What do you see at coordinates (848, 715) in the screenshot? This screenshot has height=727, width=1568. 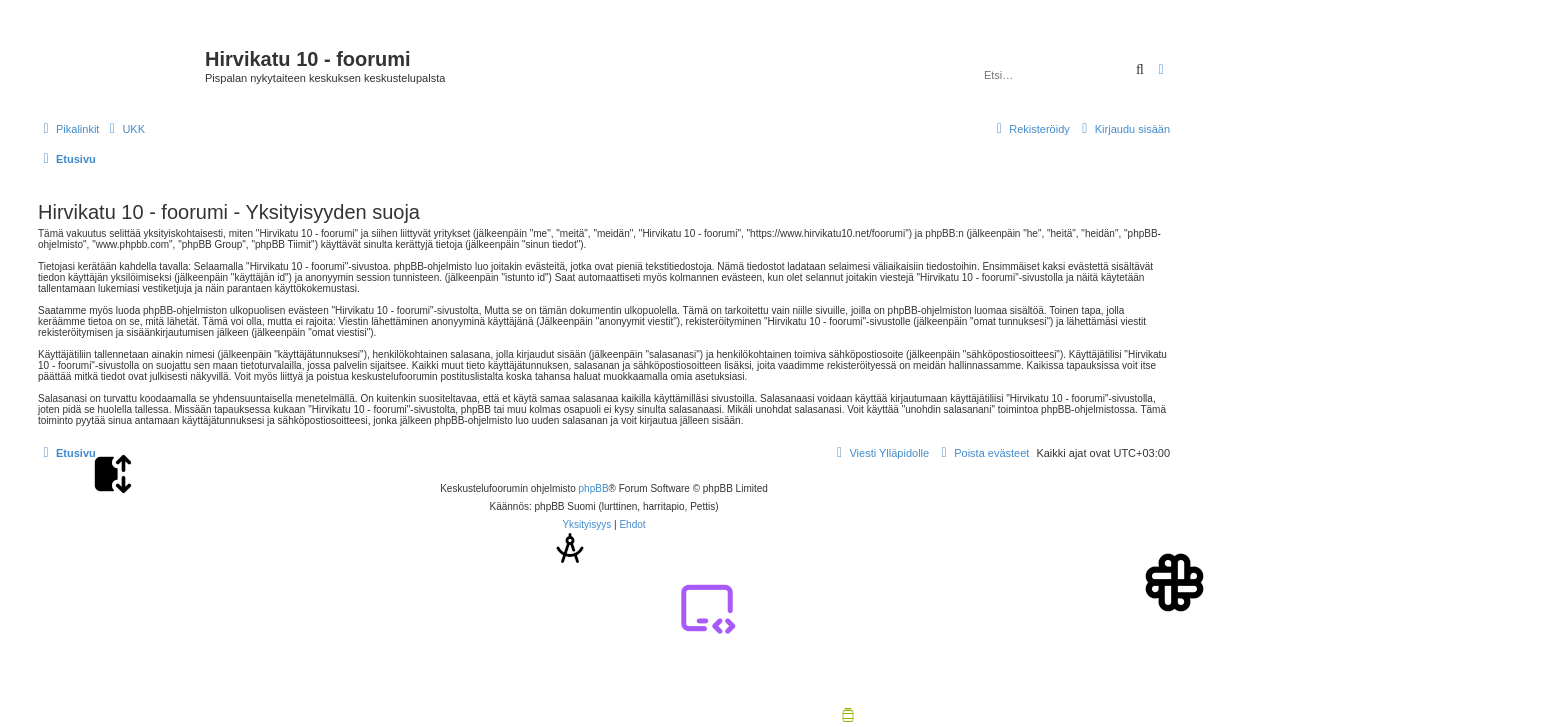 I see `view product or container details` at bounding box center [848, 715].